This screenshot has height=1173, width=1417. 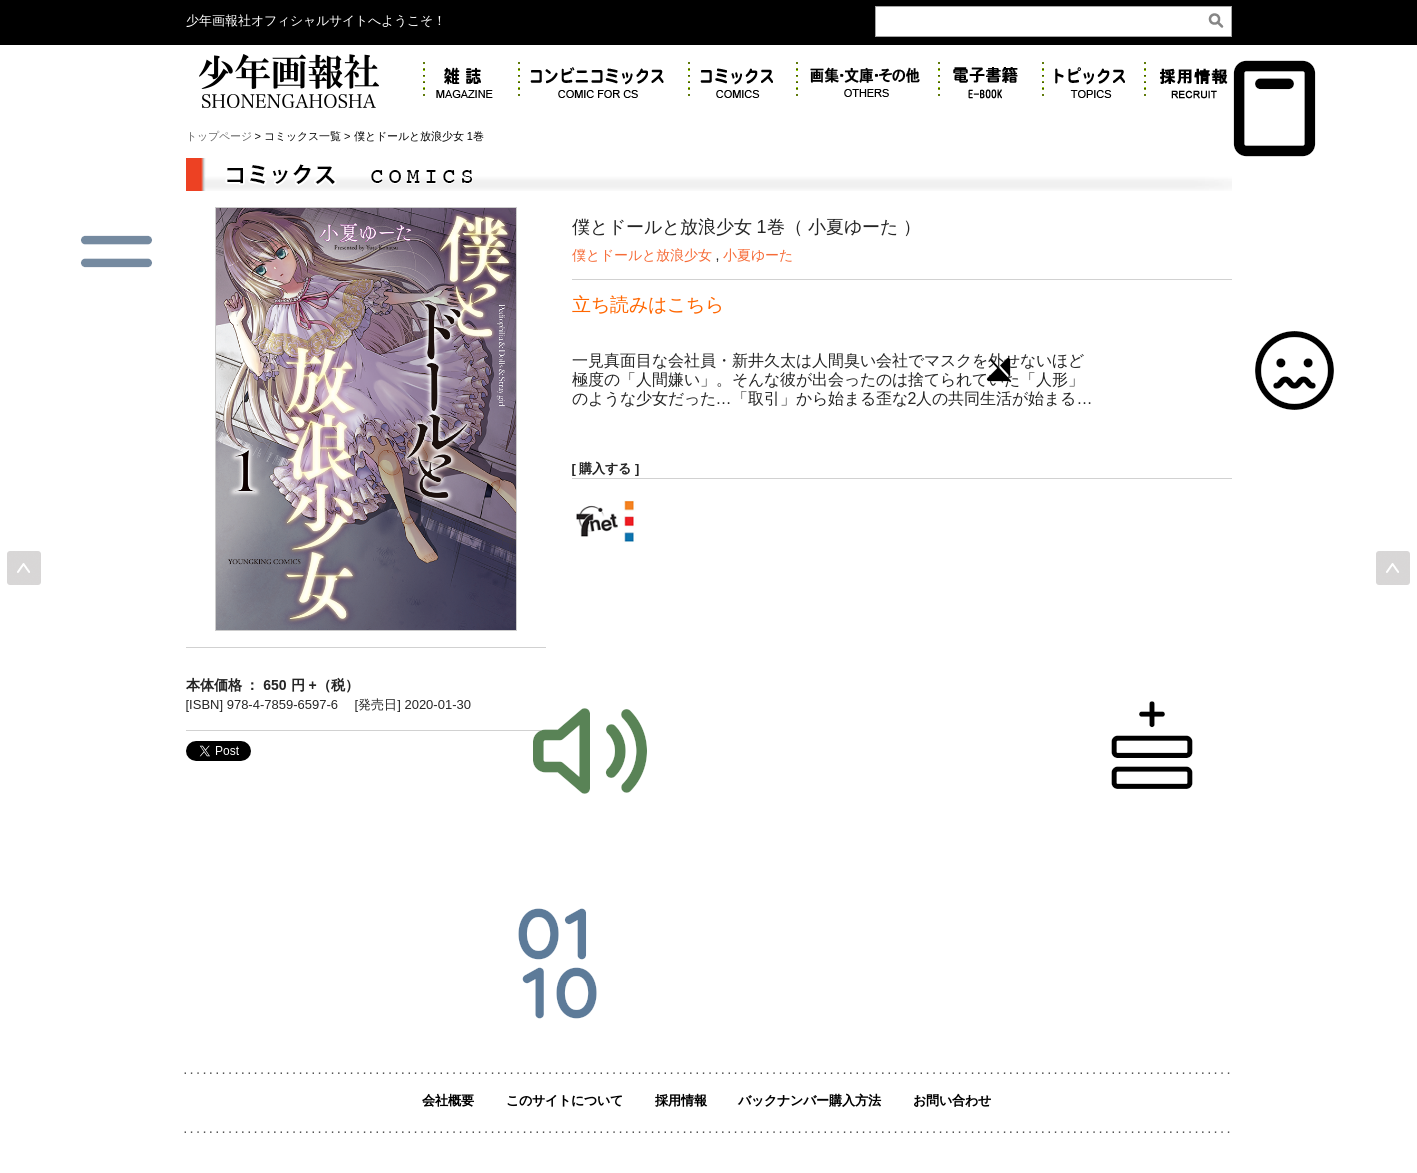 I want to click on no cellular signal available, so click(x=1000, y=370).